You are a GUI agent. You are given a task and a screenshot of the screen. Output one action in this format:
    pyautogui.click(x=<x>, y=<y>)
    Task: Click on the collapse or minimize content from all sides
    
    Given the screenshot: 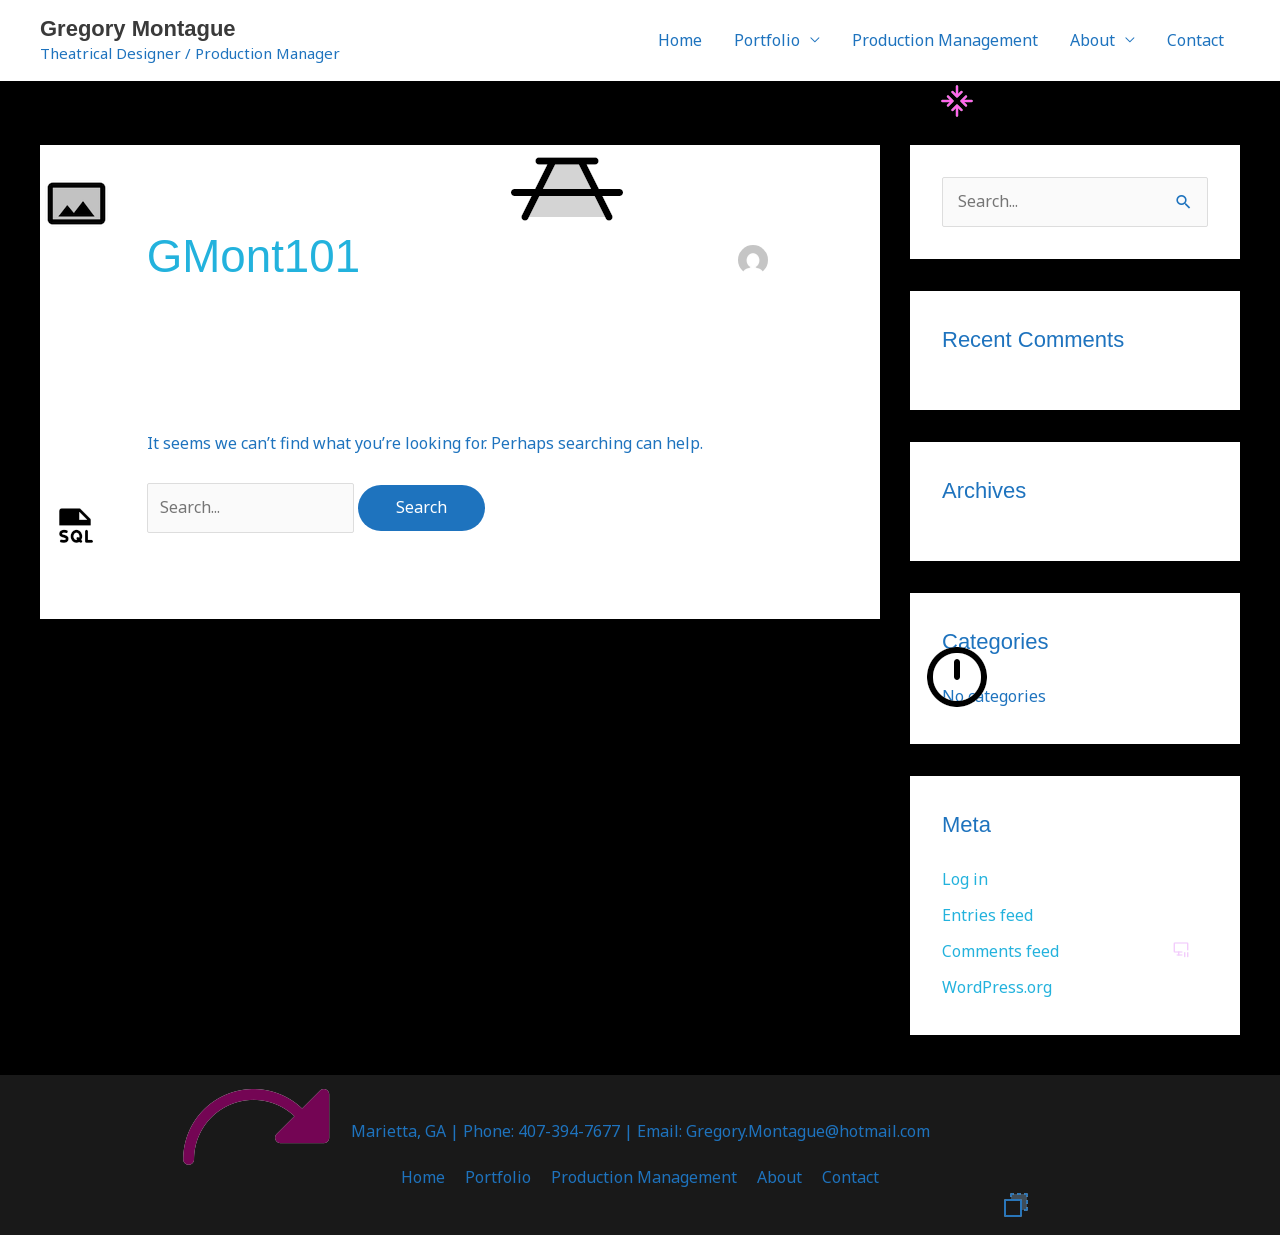 What is the action you would take?
    pyautogui.click(x=957, y=101)
    